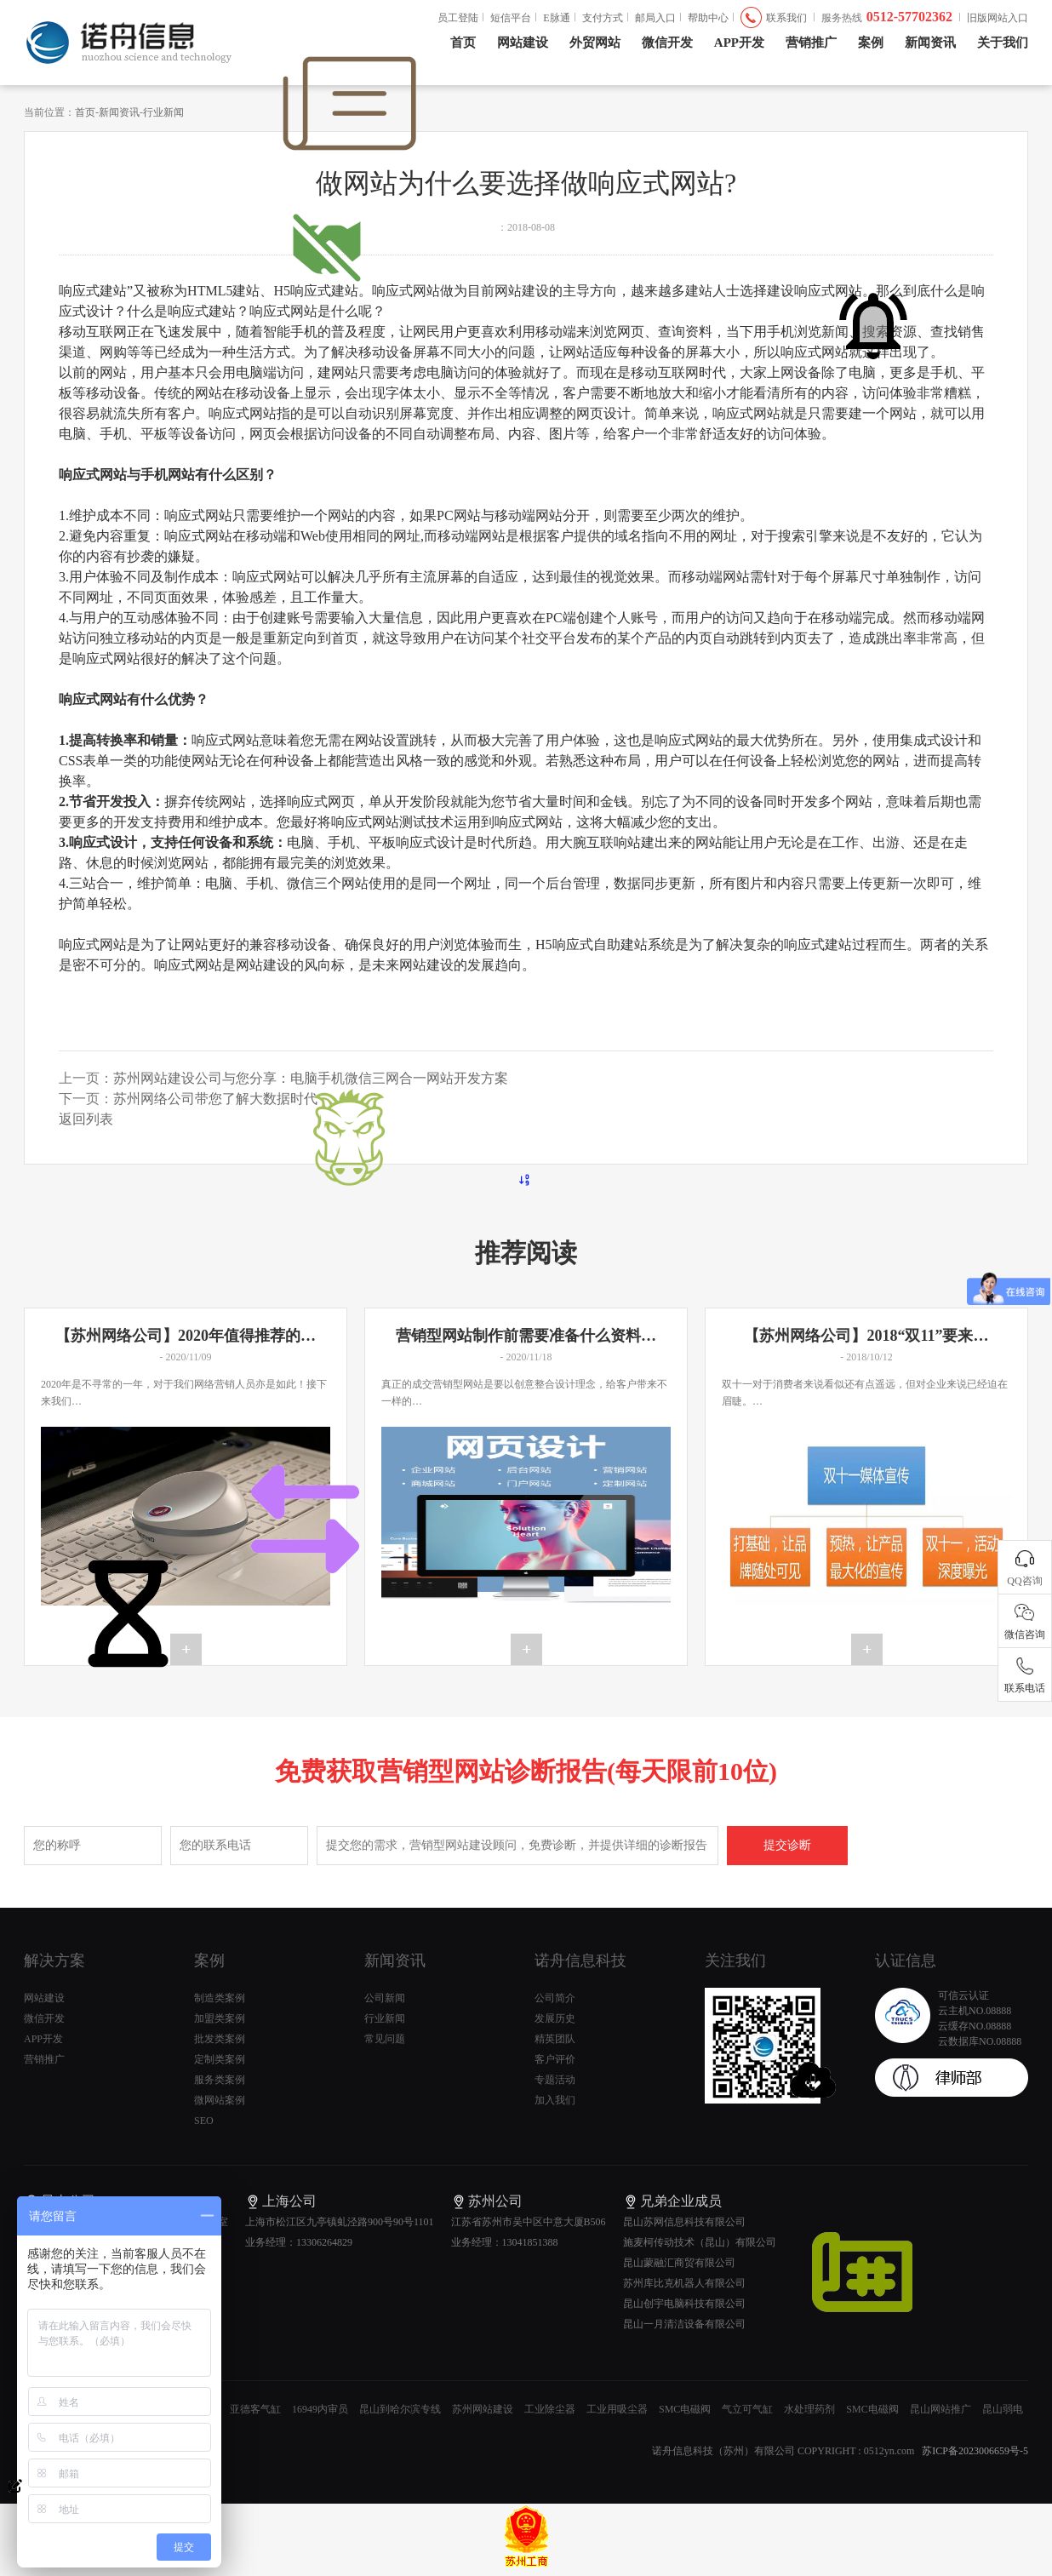  What do you see at coordinates (354, 103) in the screenshot?
I see `view news or articles` at bounding box center [354, 103].